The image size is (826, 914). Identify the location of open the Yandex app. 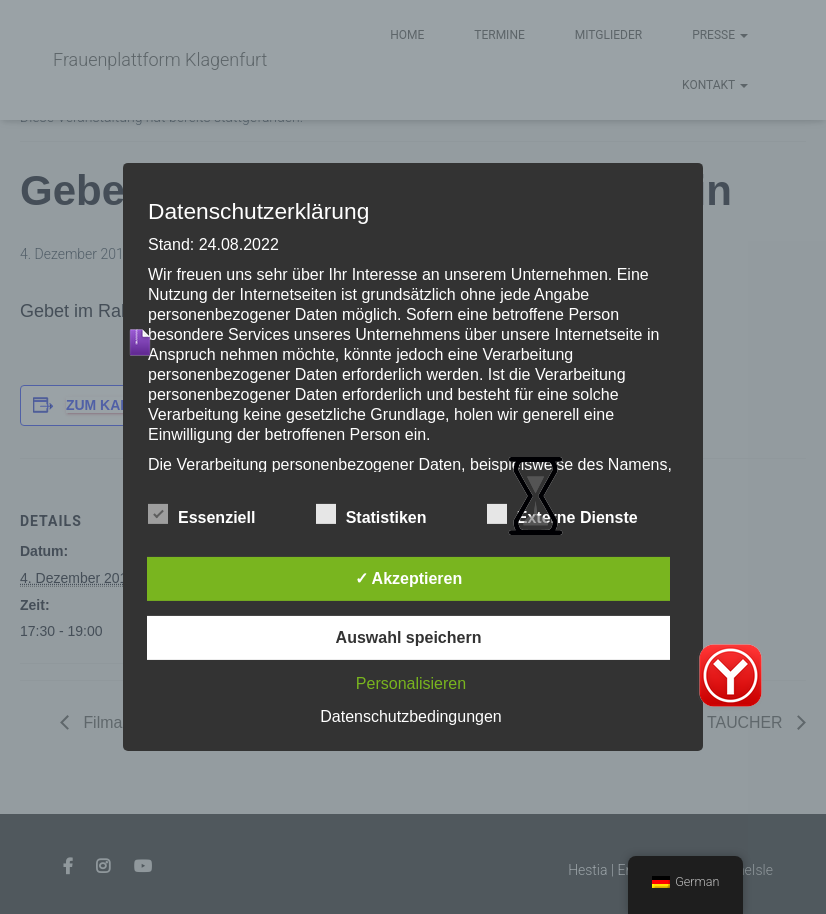
(730, 675).